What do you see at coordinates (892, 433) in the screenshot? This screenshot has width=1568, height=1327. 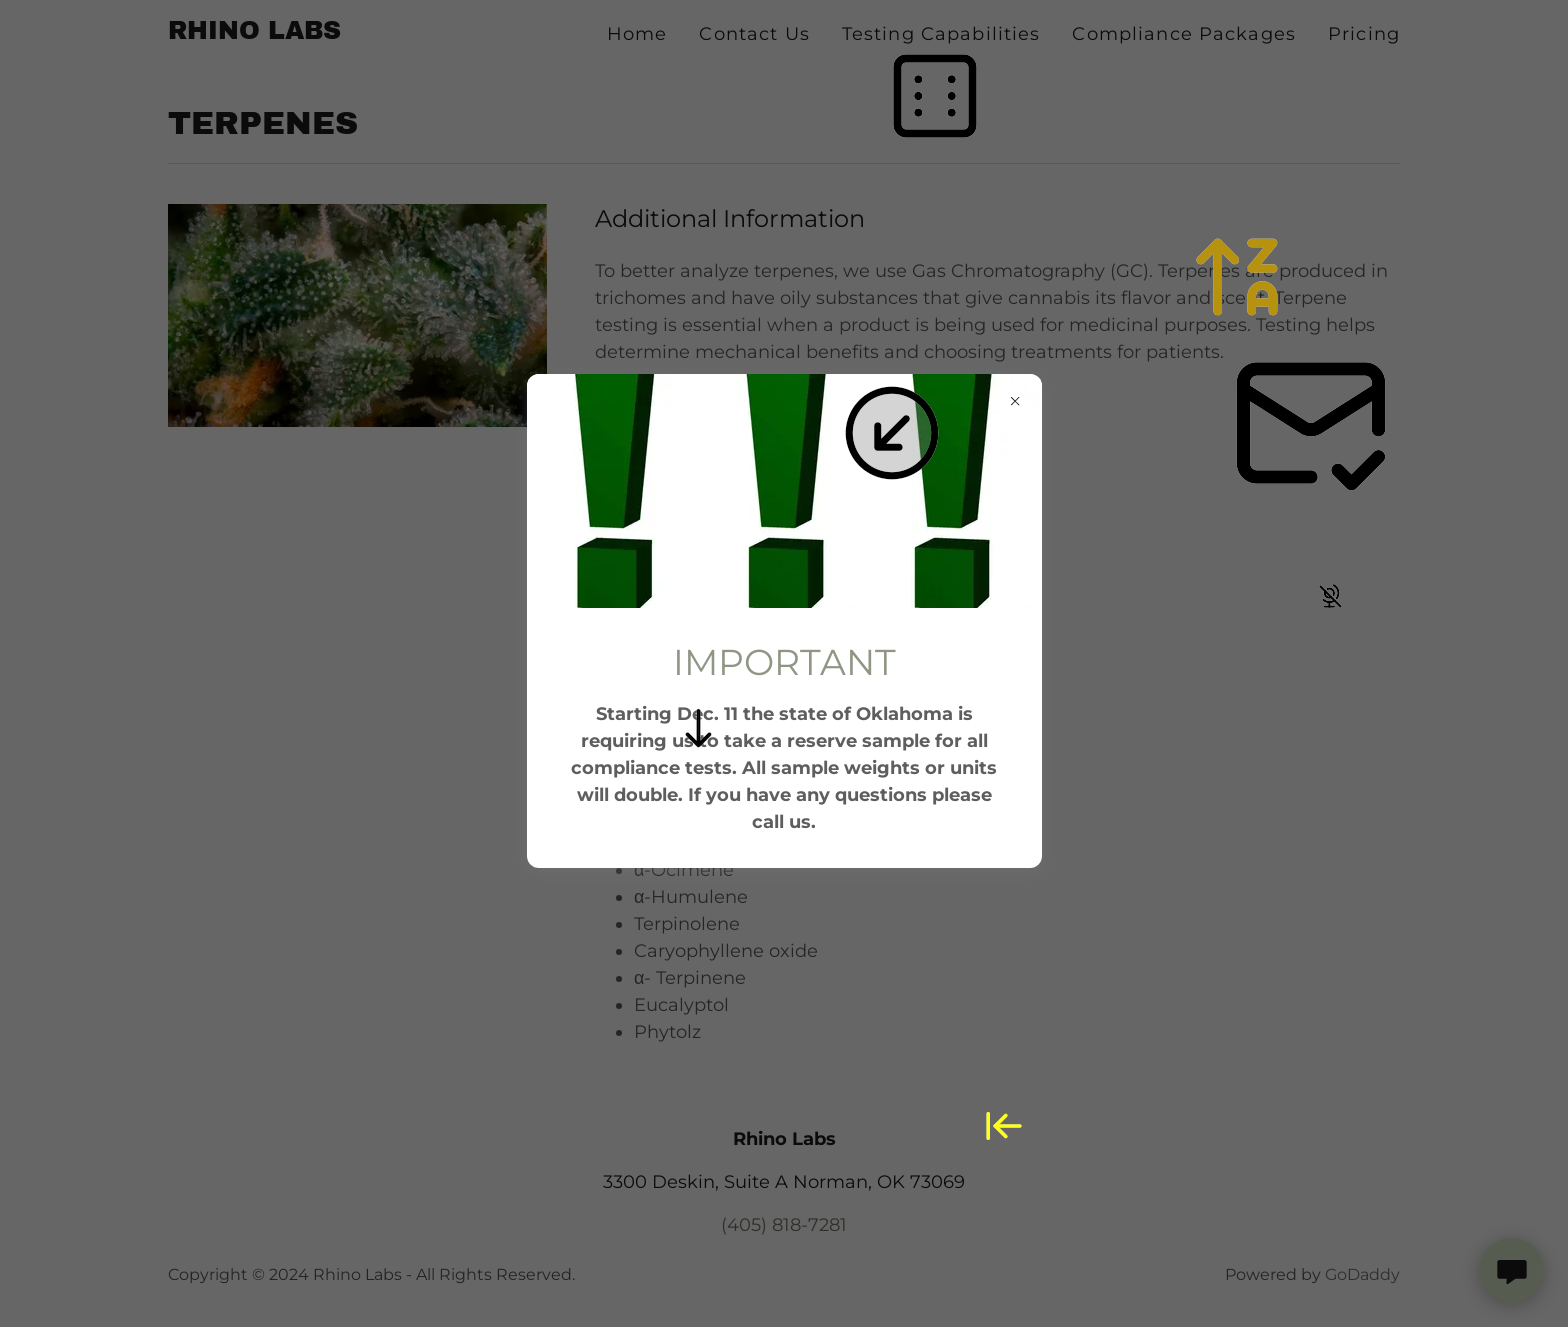 I see `navigate to the previous or lower-left section` at bounding box center [892, 433].